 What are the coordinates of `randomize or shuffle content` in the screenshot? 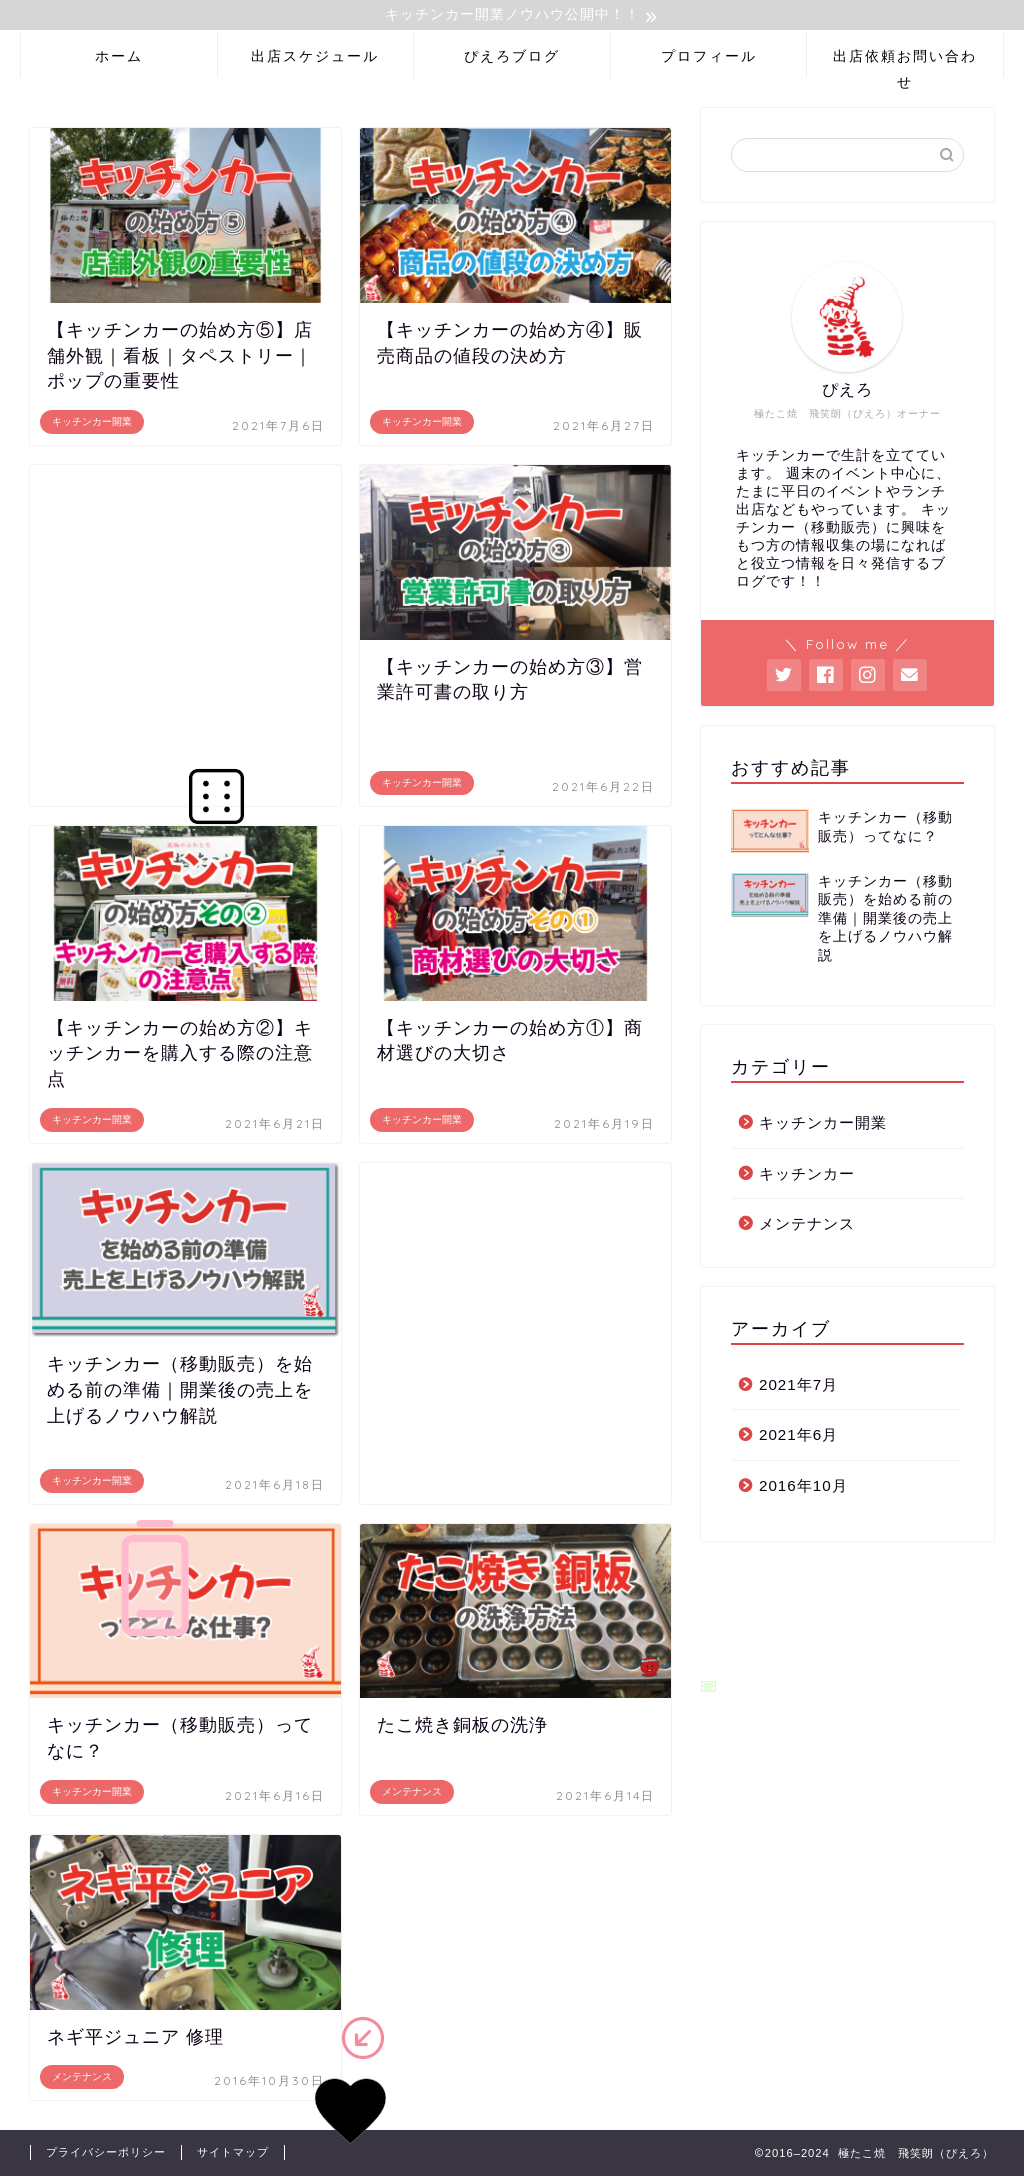 It's located at (216, 796).